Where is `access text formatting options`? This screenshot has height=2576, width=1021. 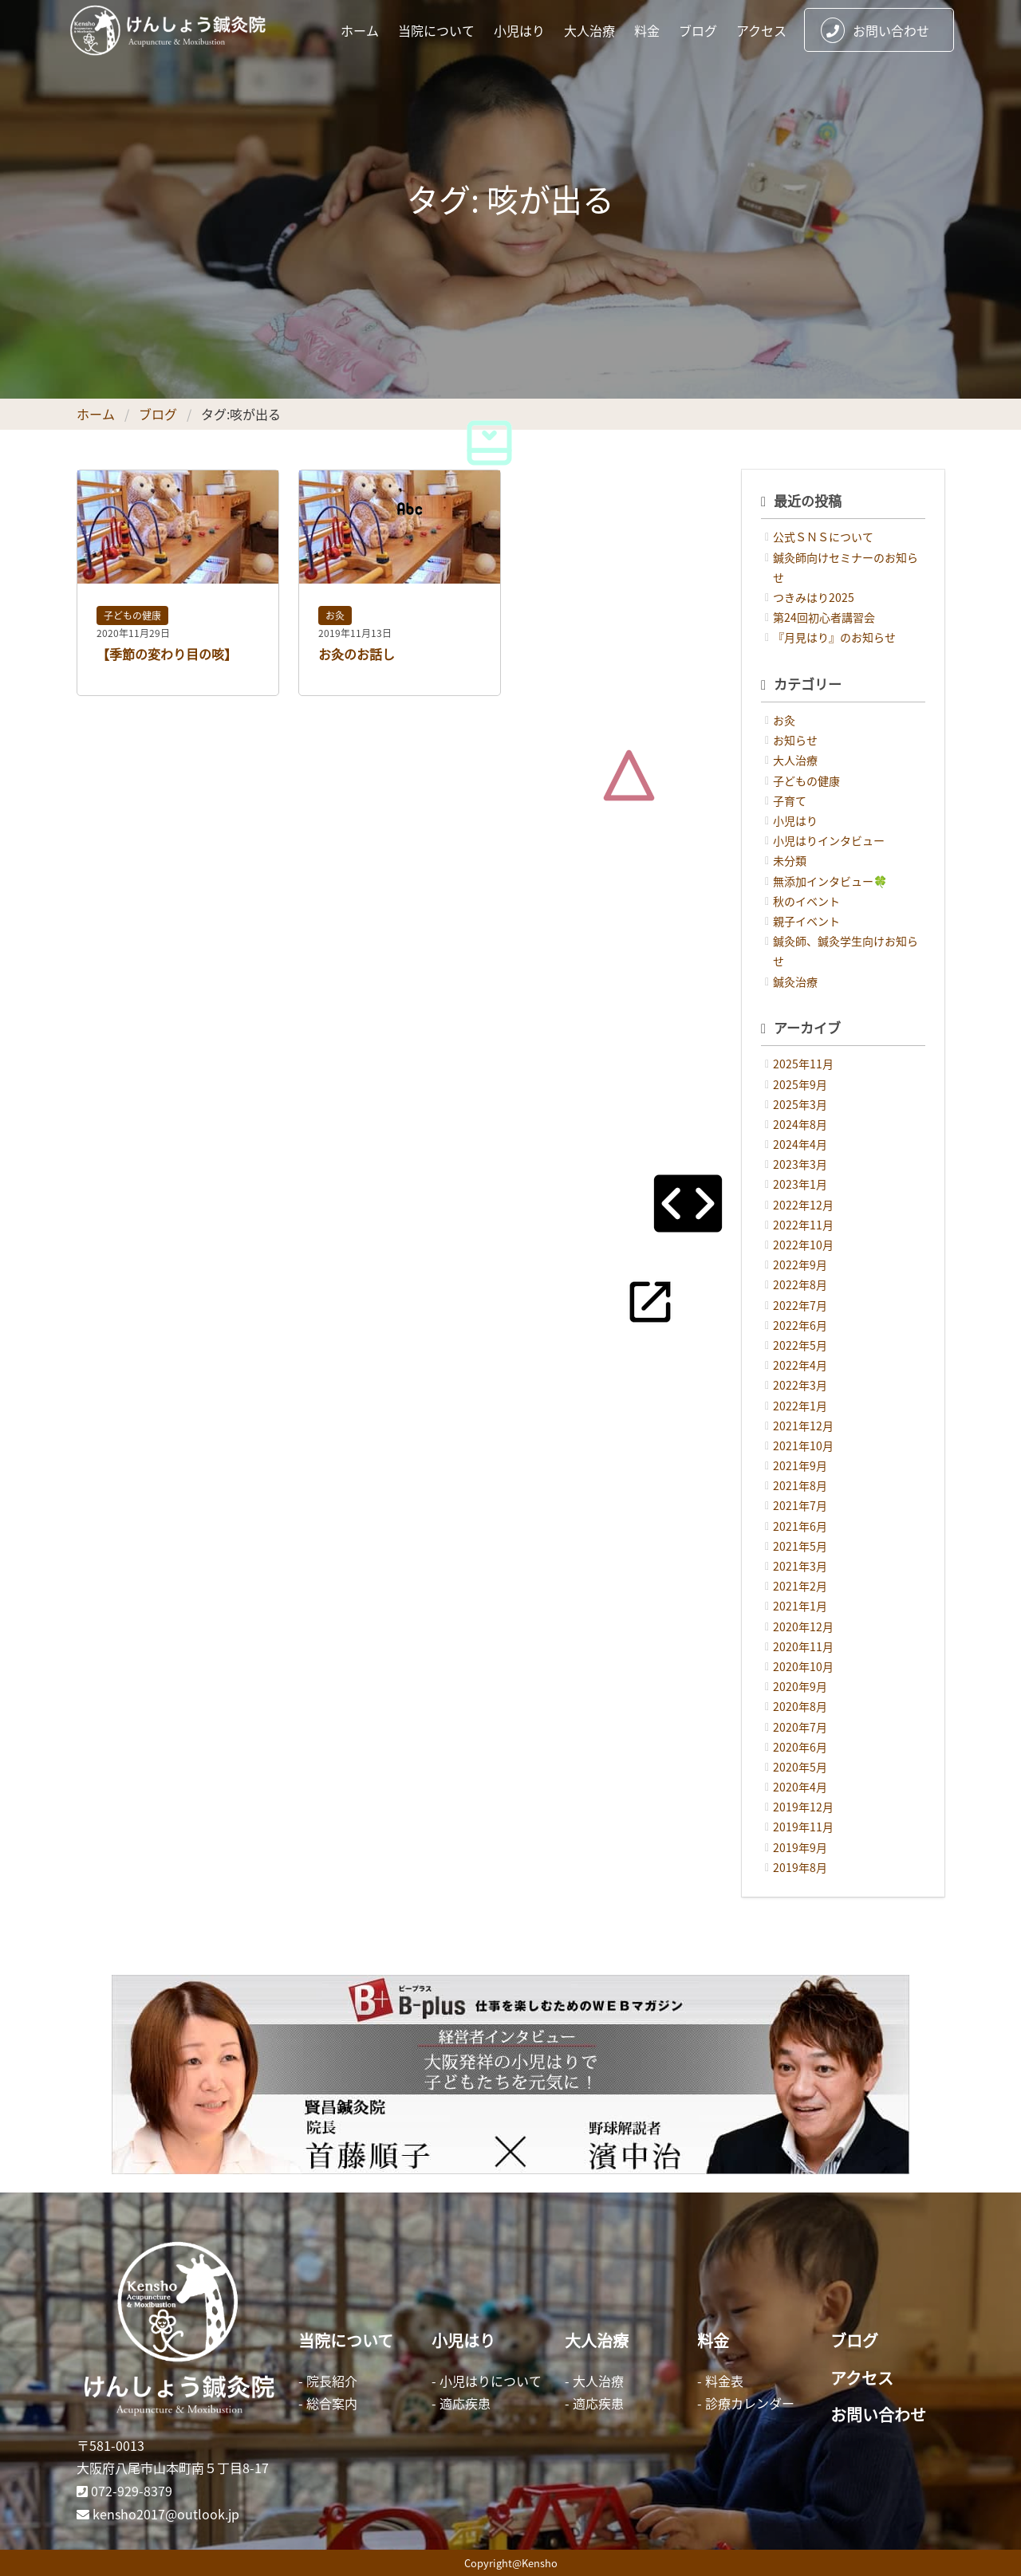 access text formatting options is located at coordinates (410, 509).